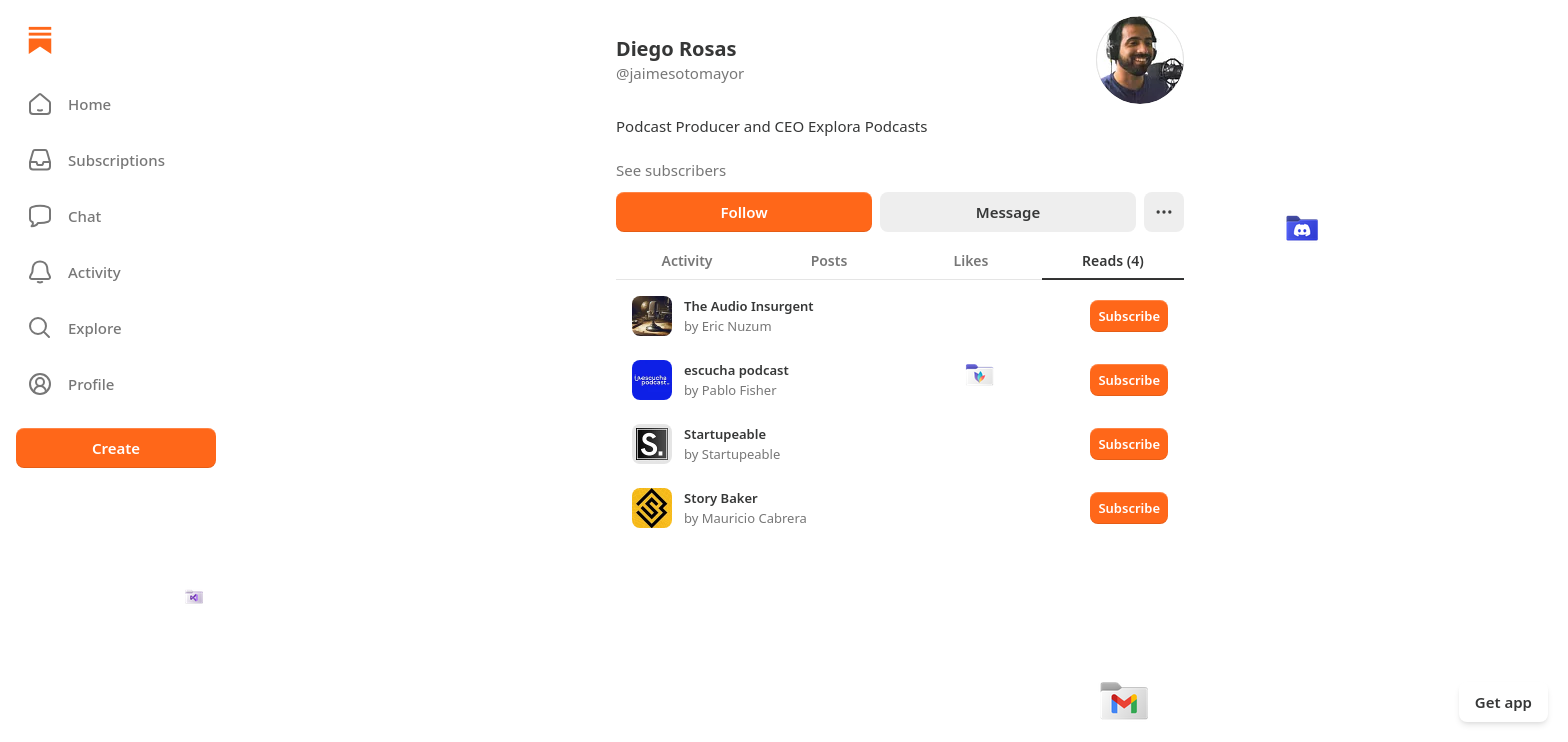 This screenshot has height=742, width=1568. What do you see at coordinates (194, 597) in the screenshot?
I see `open visual studio project files folder` at bounding box center [194, 597].